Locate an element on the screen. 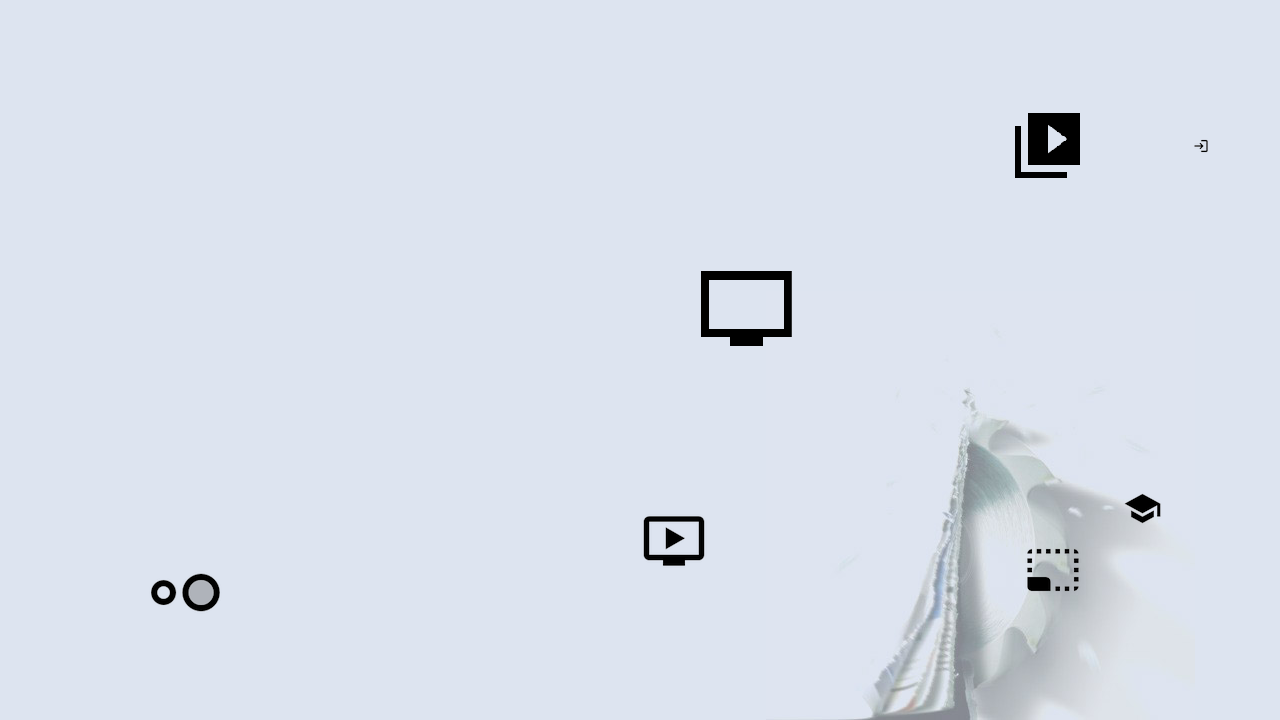 This screenshot has height=720, width=1280. access on-demand video content is located at coordinates (674, 541).